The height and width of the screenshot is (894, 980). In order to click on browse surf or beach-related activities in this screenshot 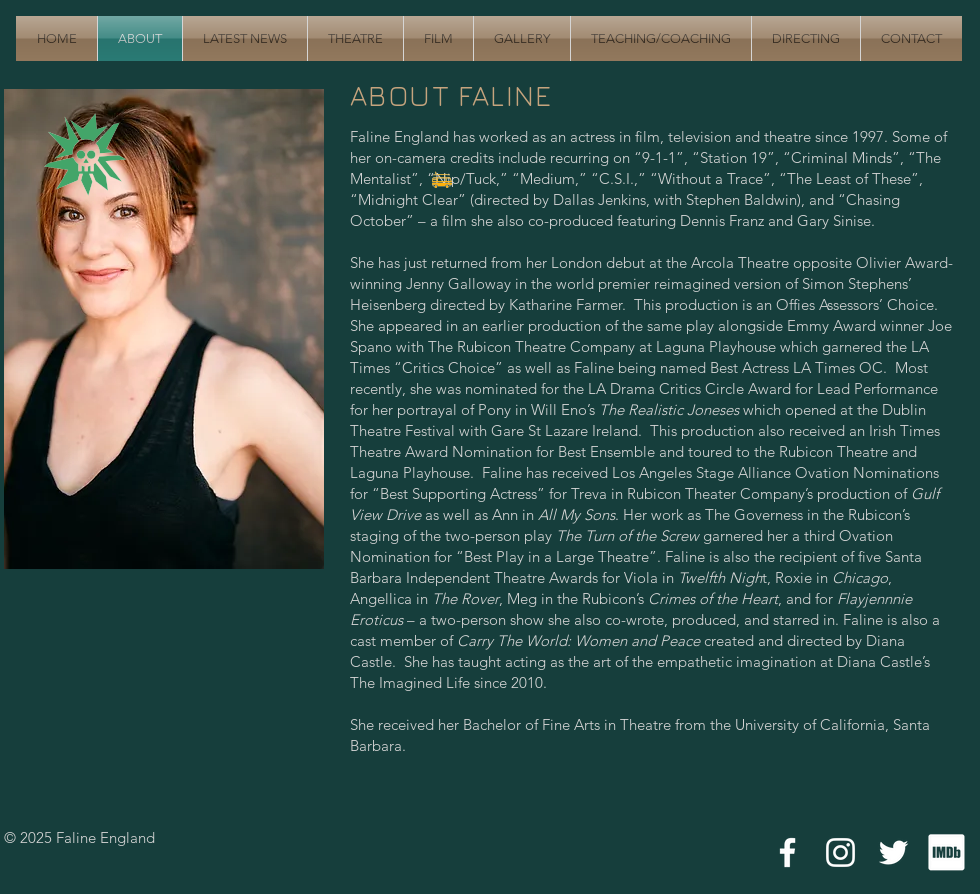, I will do `click(442, 179)`.